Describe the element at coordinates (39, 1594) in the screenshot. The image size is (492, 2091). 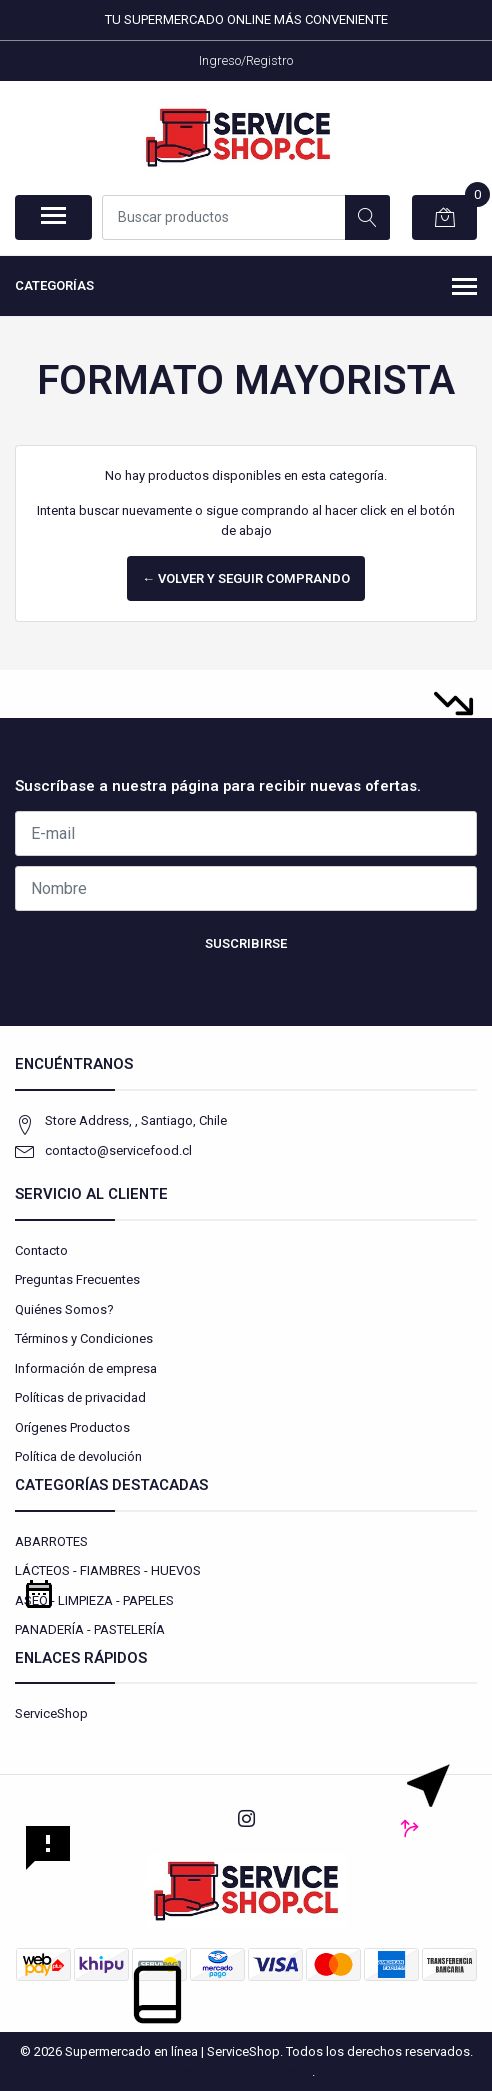
I see `select a date range` at that location.